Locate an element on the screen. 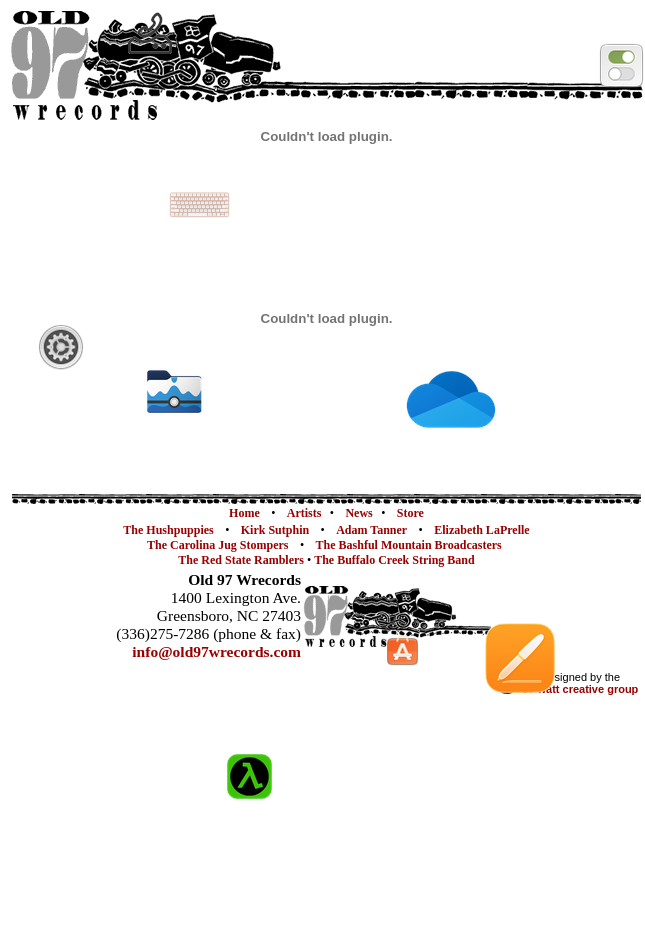 The height and width of the screenshot is (925, 645). open microsoft onedrive is located at coordinates (451, 399).